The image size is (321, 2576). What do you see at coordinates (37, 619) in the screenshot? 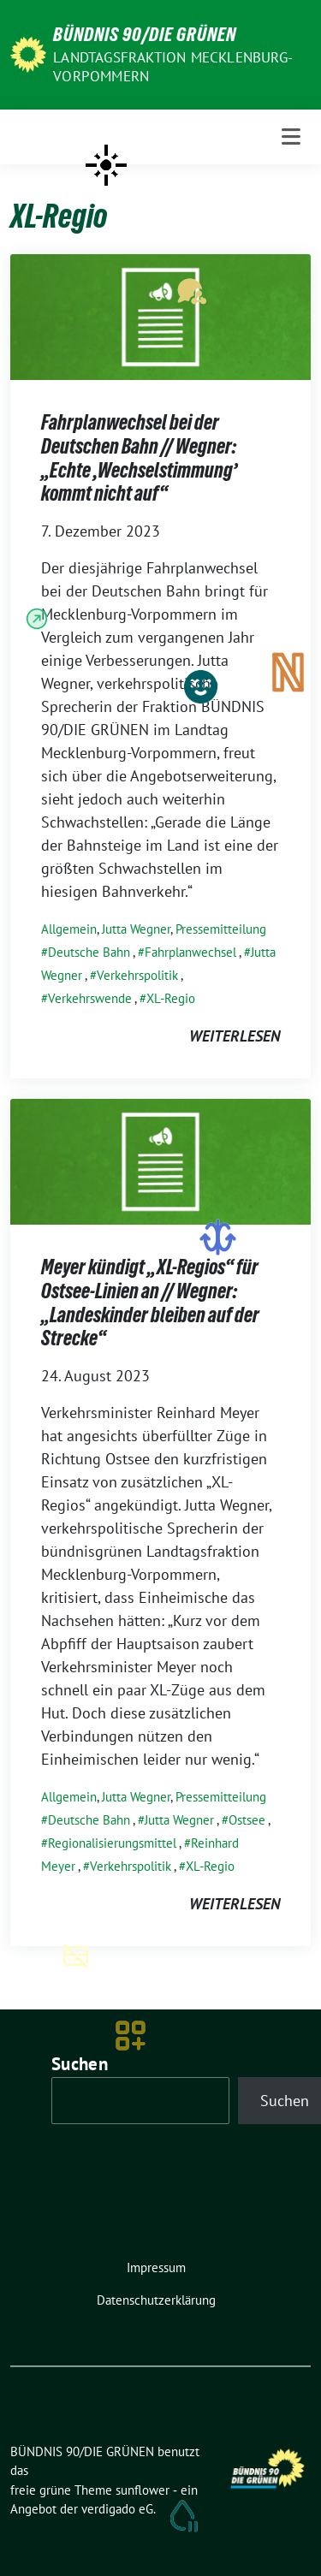
I see `open link in new tab or external window` at bounding box center [37, 619].